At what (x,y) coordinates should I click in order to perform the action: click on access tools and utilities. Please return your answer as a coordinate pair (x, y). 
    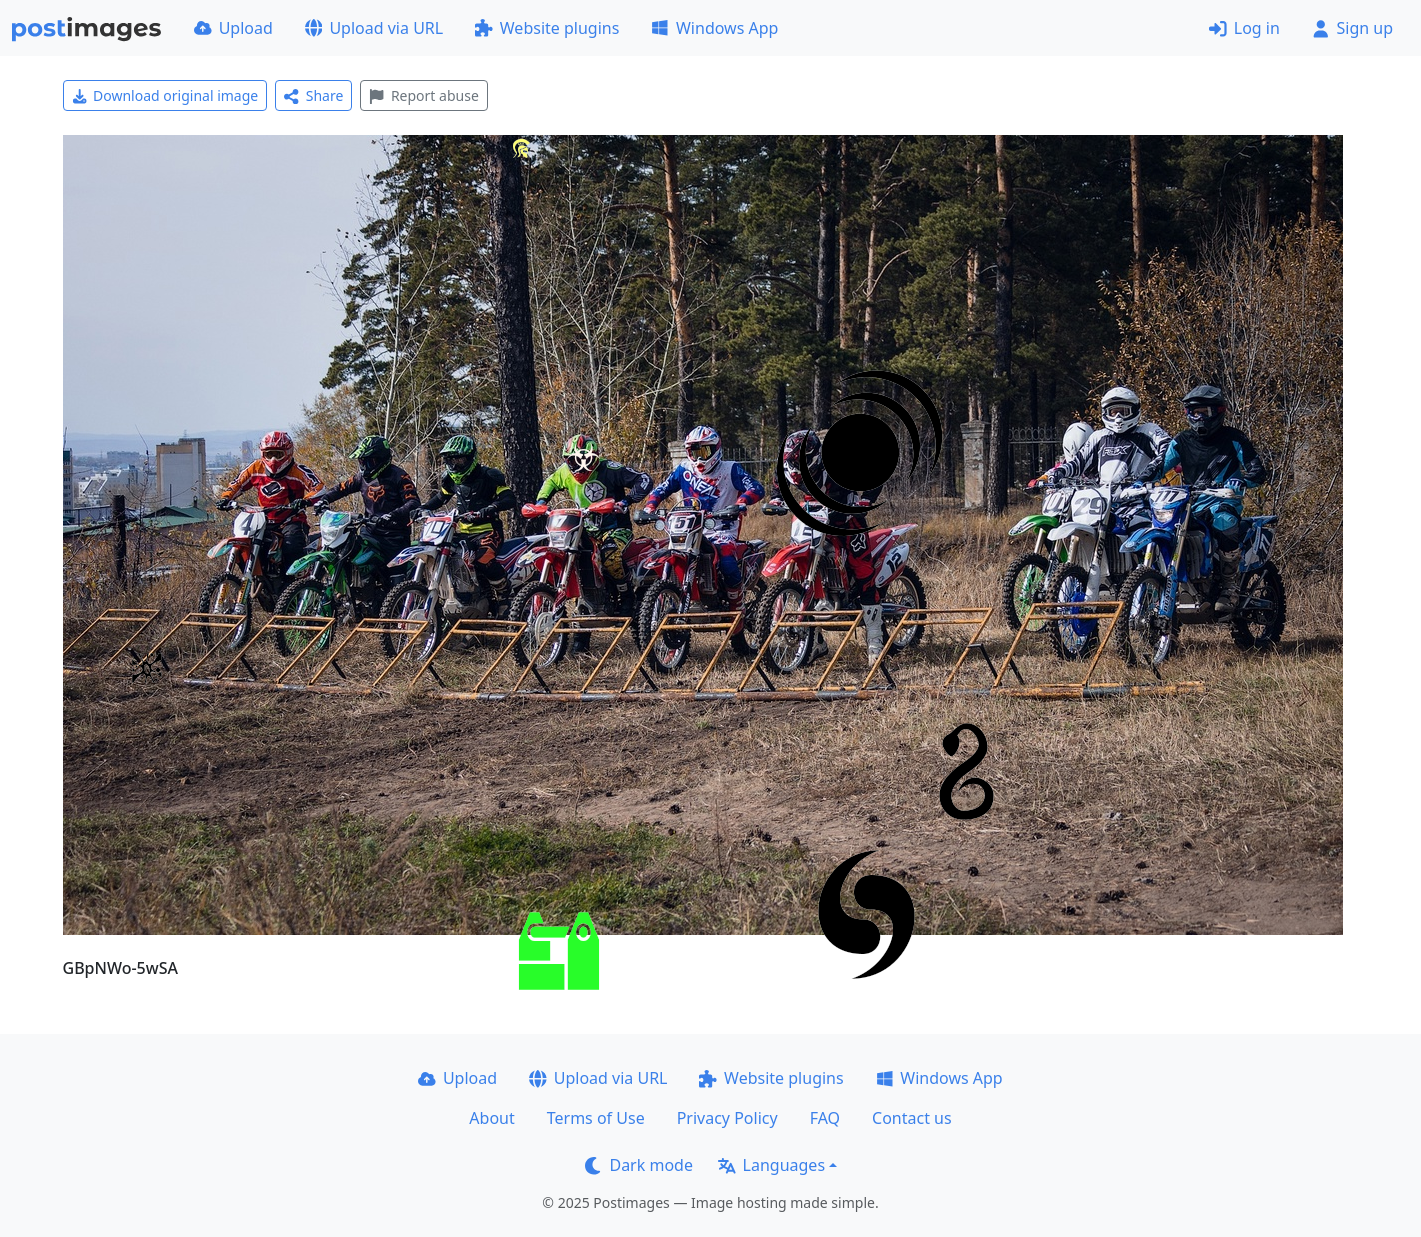
    Looking at the image, I should click on (559, 948).